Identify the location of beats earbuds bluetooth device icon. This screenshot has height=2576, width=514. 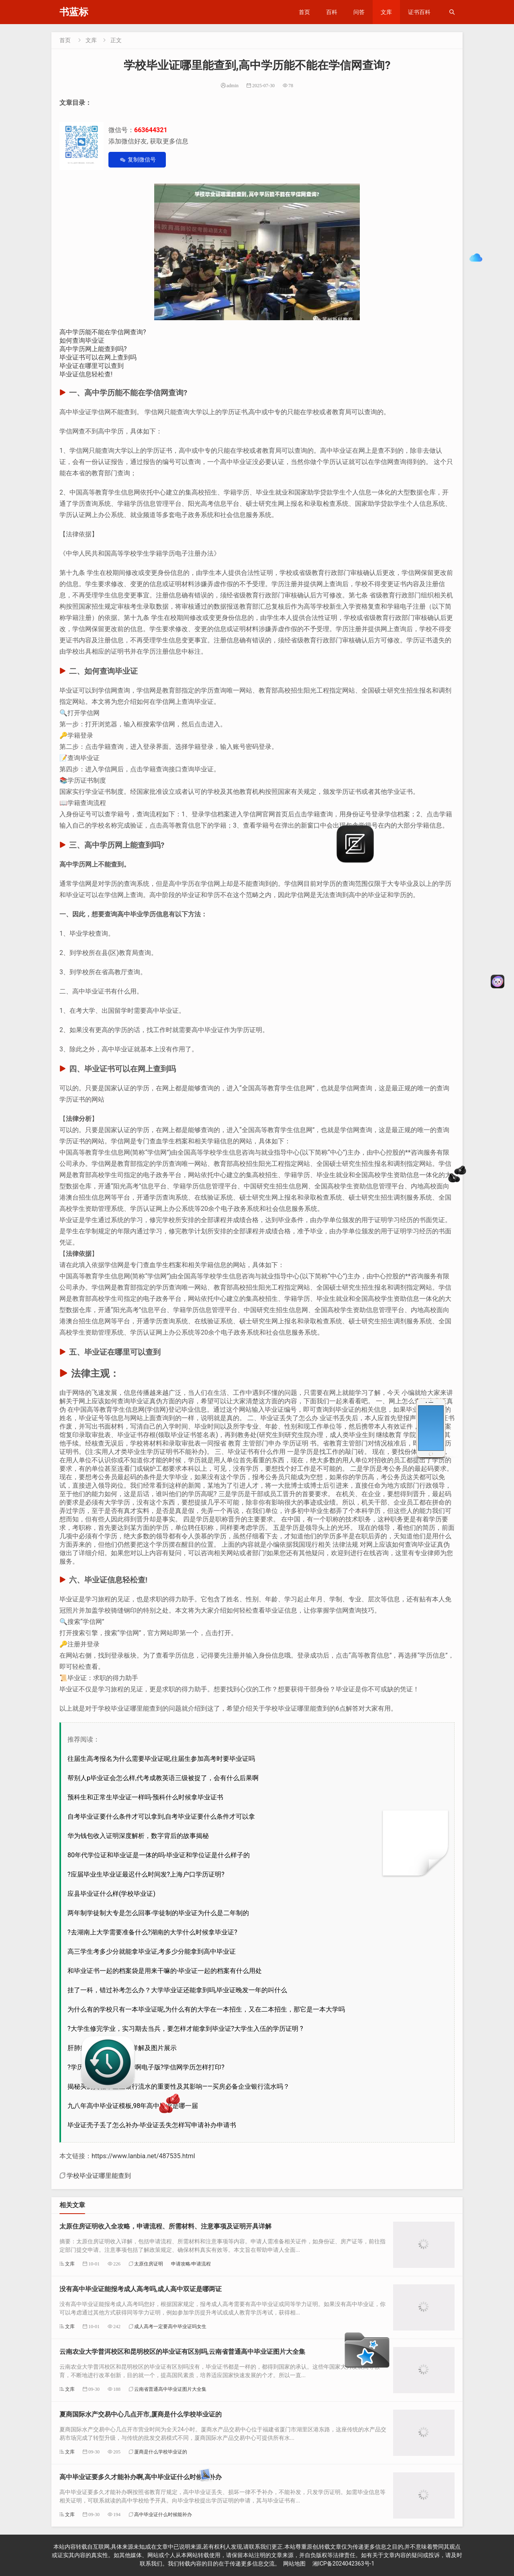
(169, 2104).